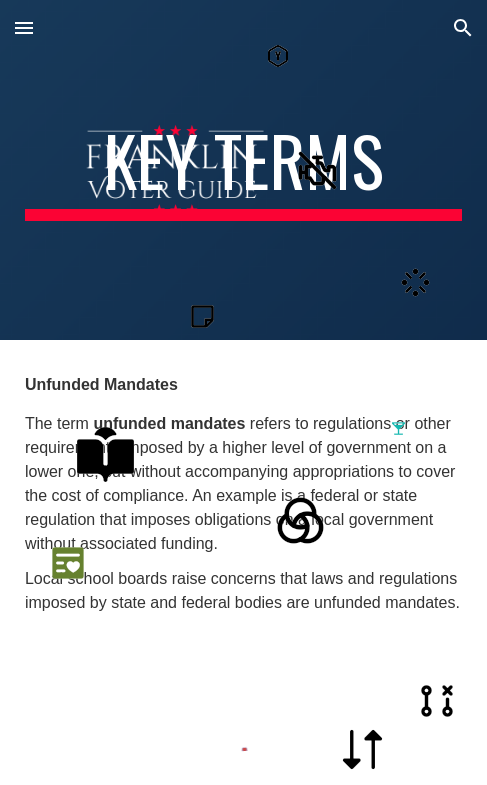 This screenshot has width=487, height=785. Describe the element at coordinates (278, 56) in the screenshot. I see `indicates a category or section labeled "Y"` at that location.